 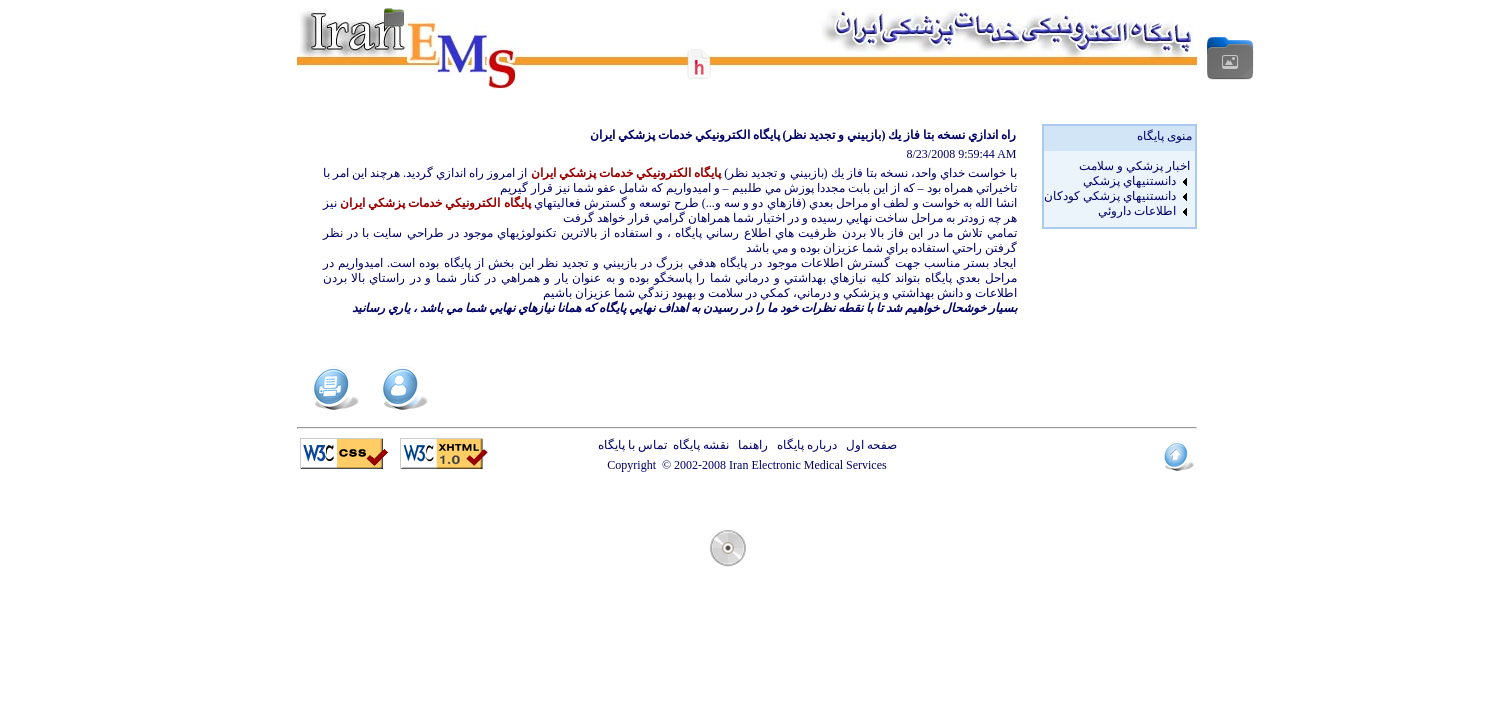 What do you see at coordinates (394, 17) in the screenshot?
I see `open a folder to view its contents` at bounding box center [394, 17].